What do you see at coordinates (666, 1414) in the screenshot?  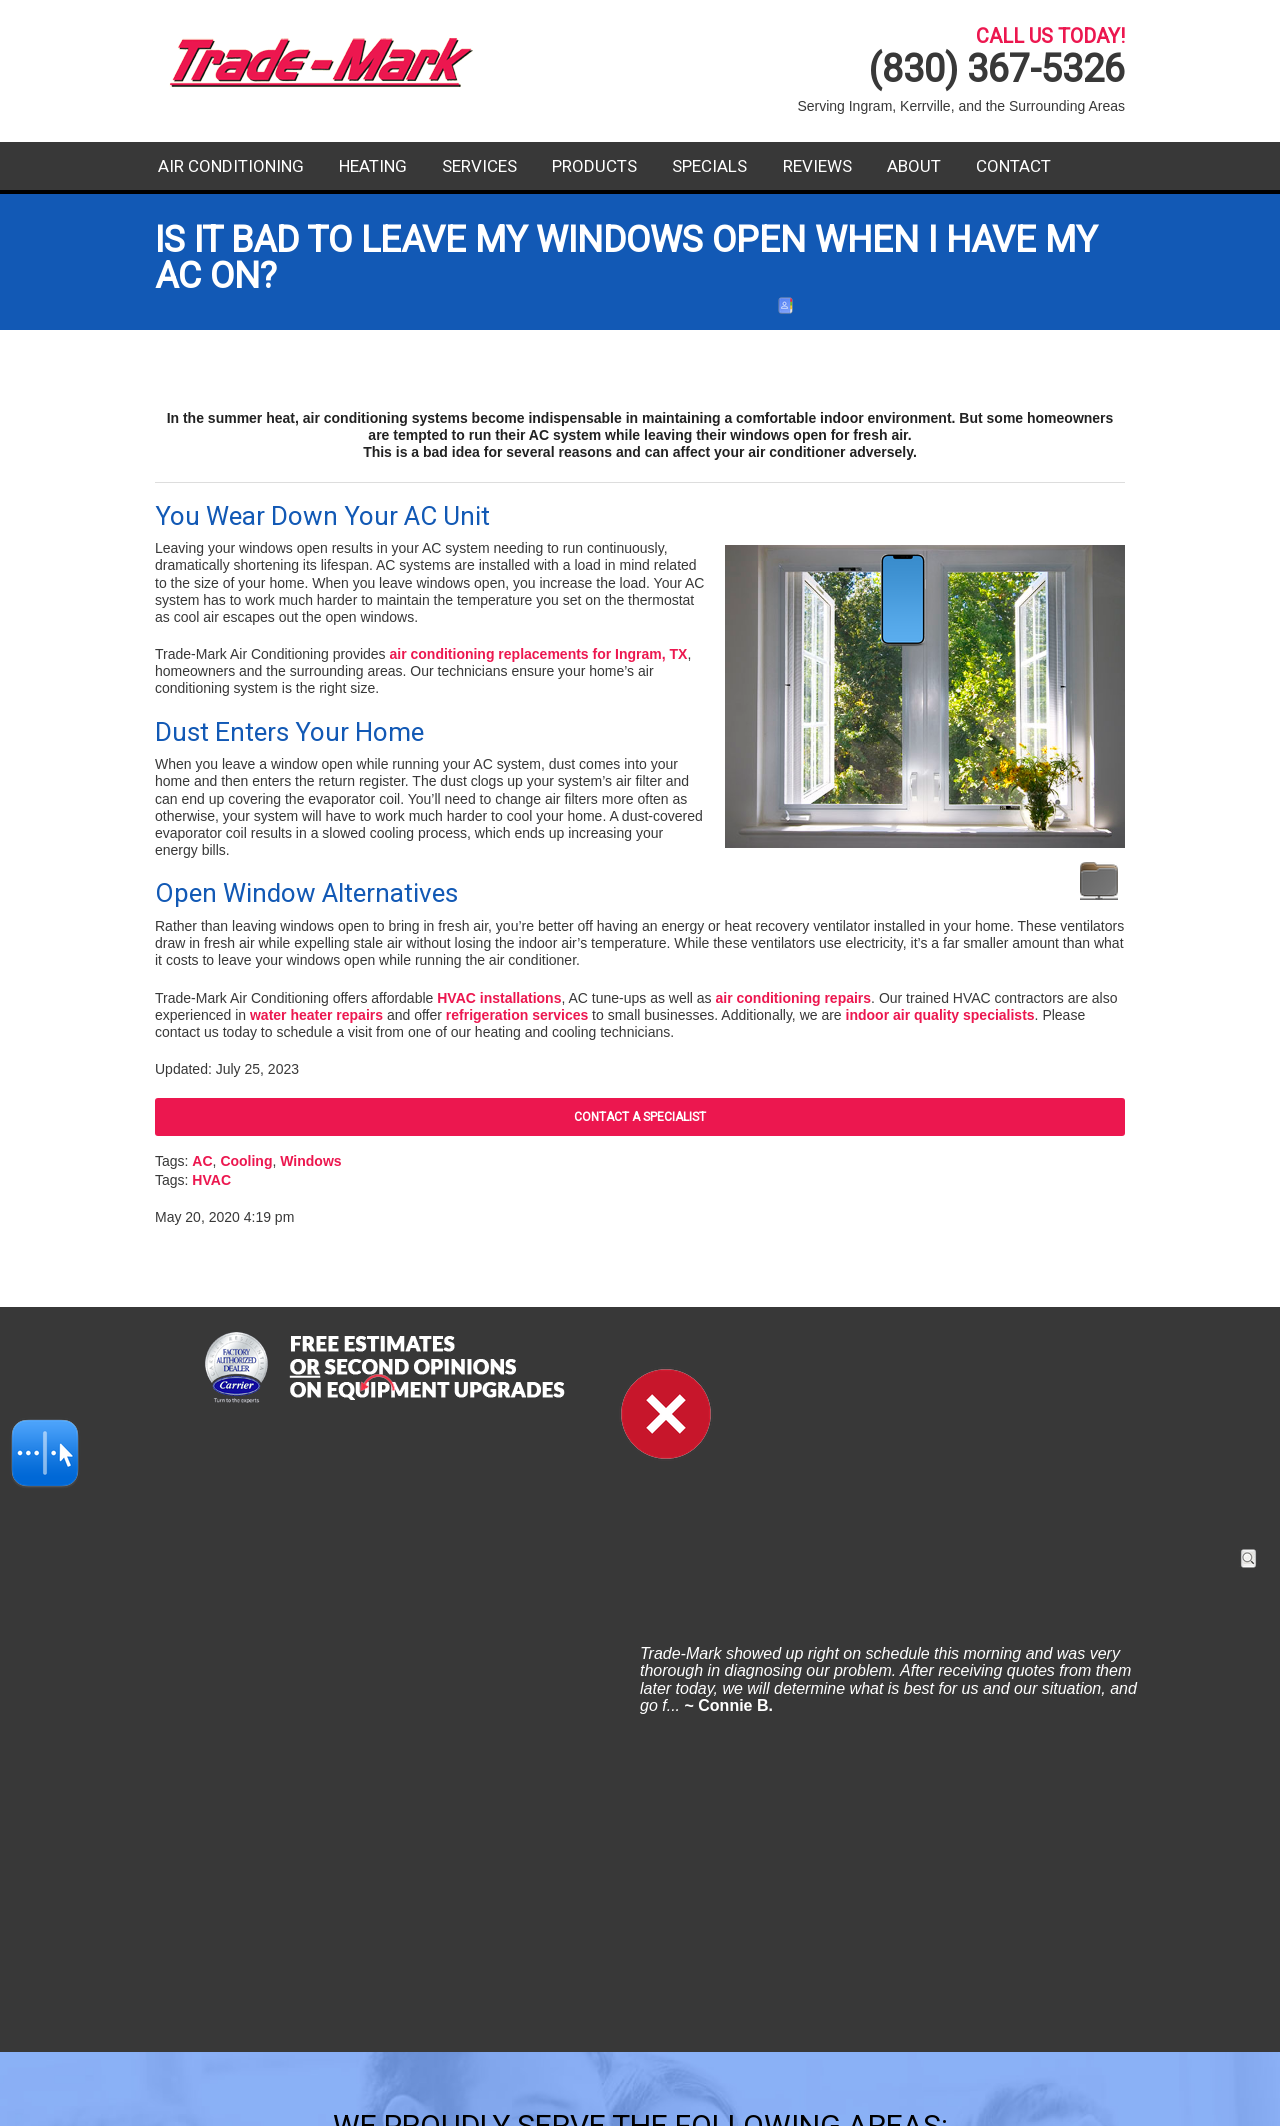 I see `cancel or close the current action` at bounding box center [666, 1414].